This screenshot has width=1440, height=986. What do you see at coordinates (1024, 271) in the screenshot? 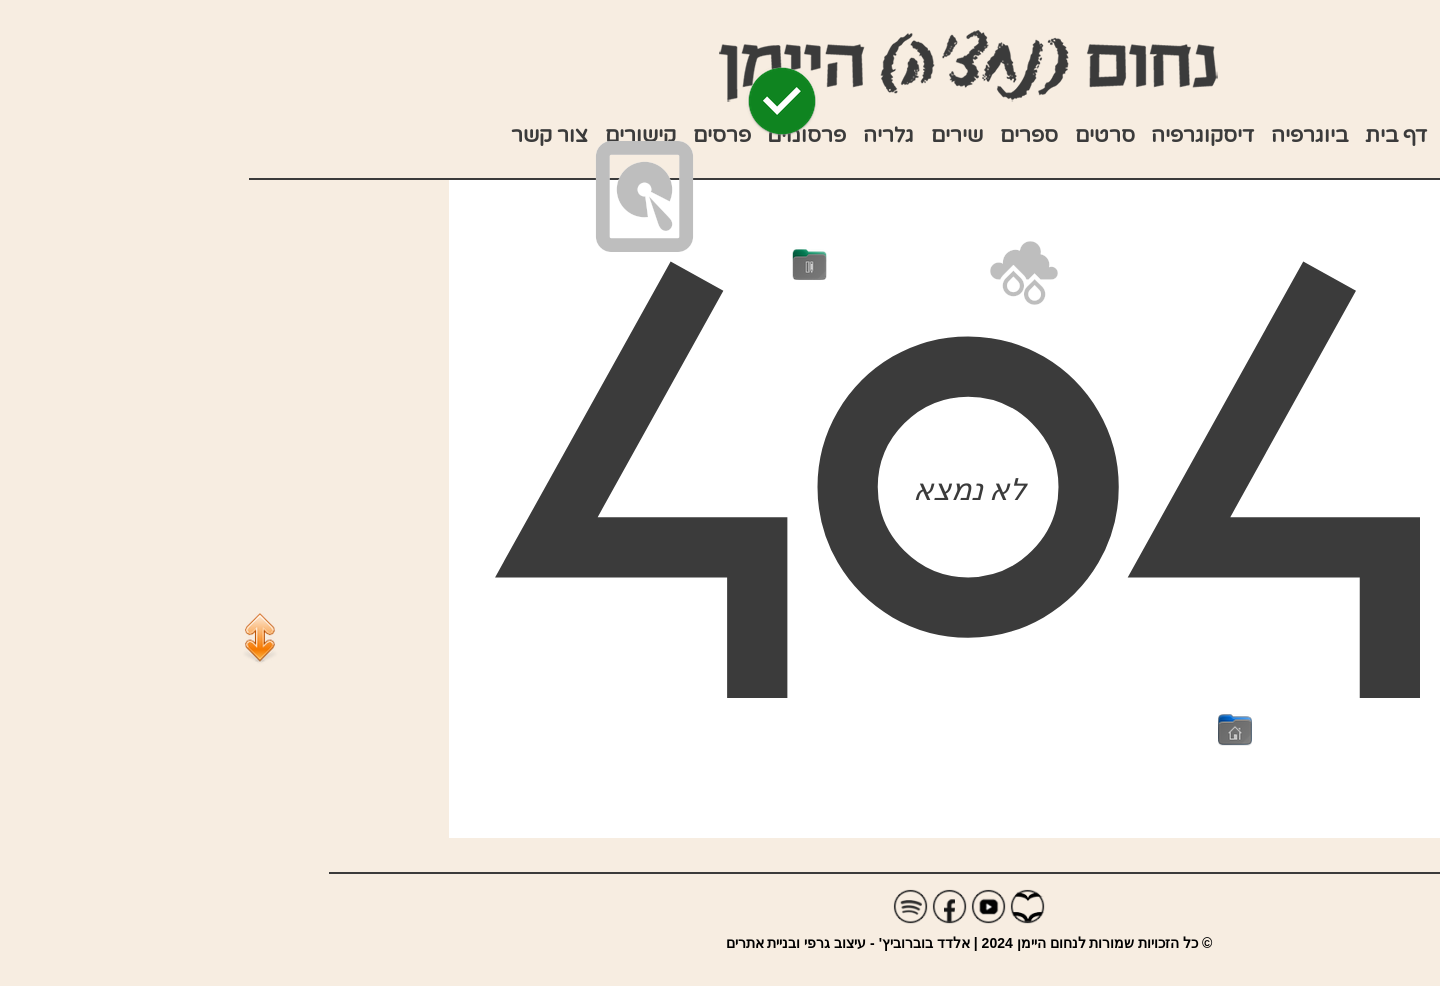
I see `indicates scattered showers or light rain conditions` at bounding box center [1024, 271].